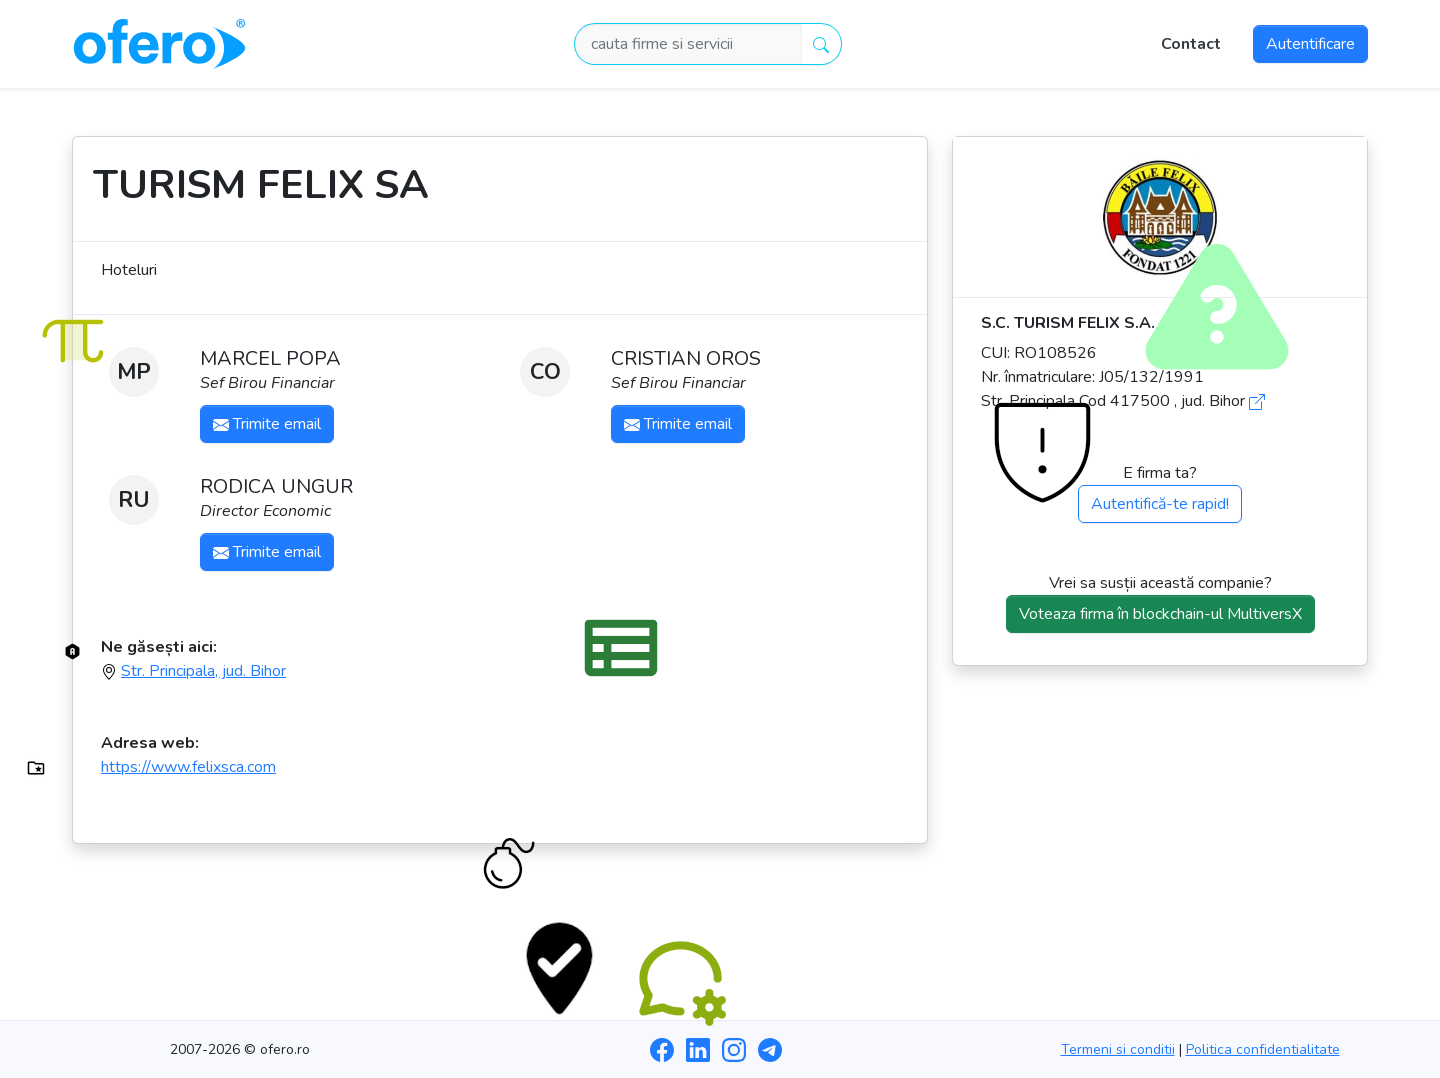 Image resolution: width=1440 pixels, height=1078 pixels. I want to click on view data in table format, so click(621, 648).